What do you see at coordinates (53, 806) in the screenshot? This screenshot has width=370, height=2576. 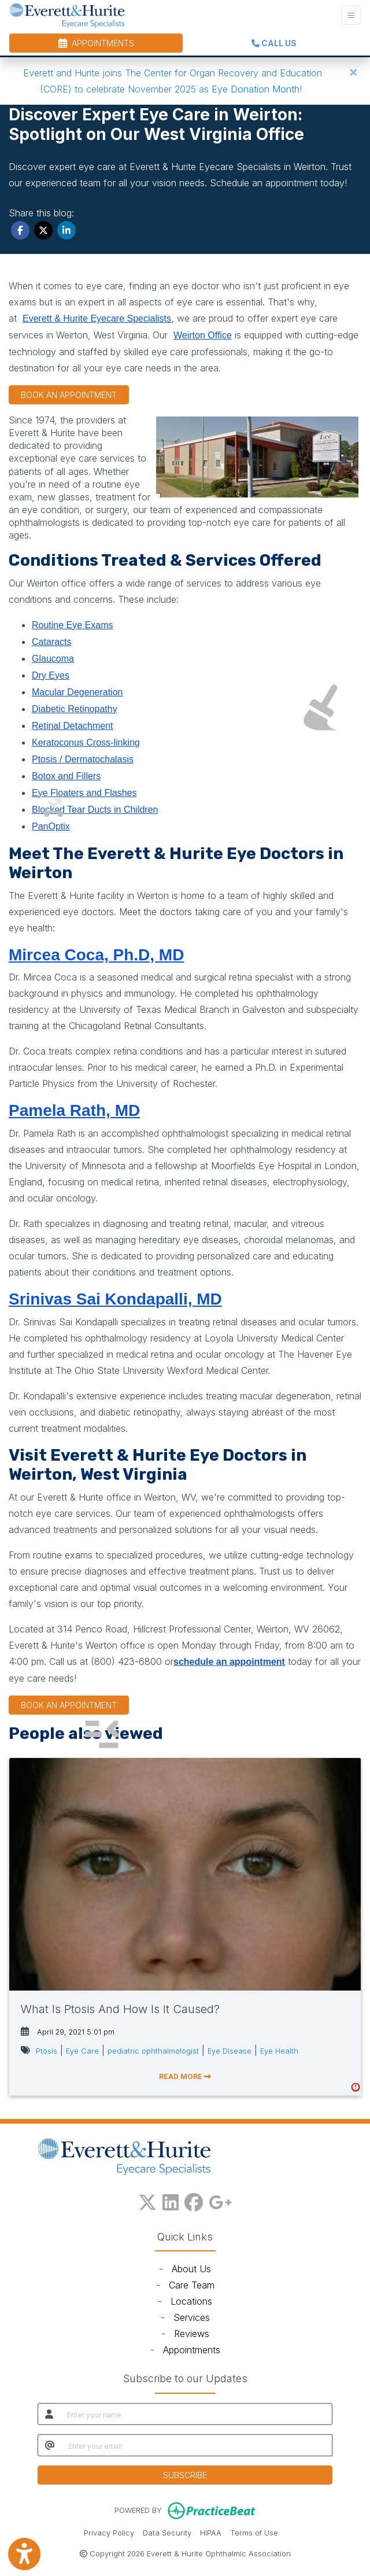 I see `indicates a missed phone call` at bounding box center [53, 806].